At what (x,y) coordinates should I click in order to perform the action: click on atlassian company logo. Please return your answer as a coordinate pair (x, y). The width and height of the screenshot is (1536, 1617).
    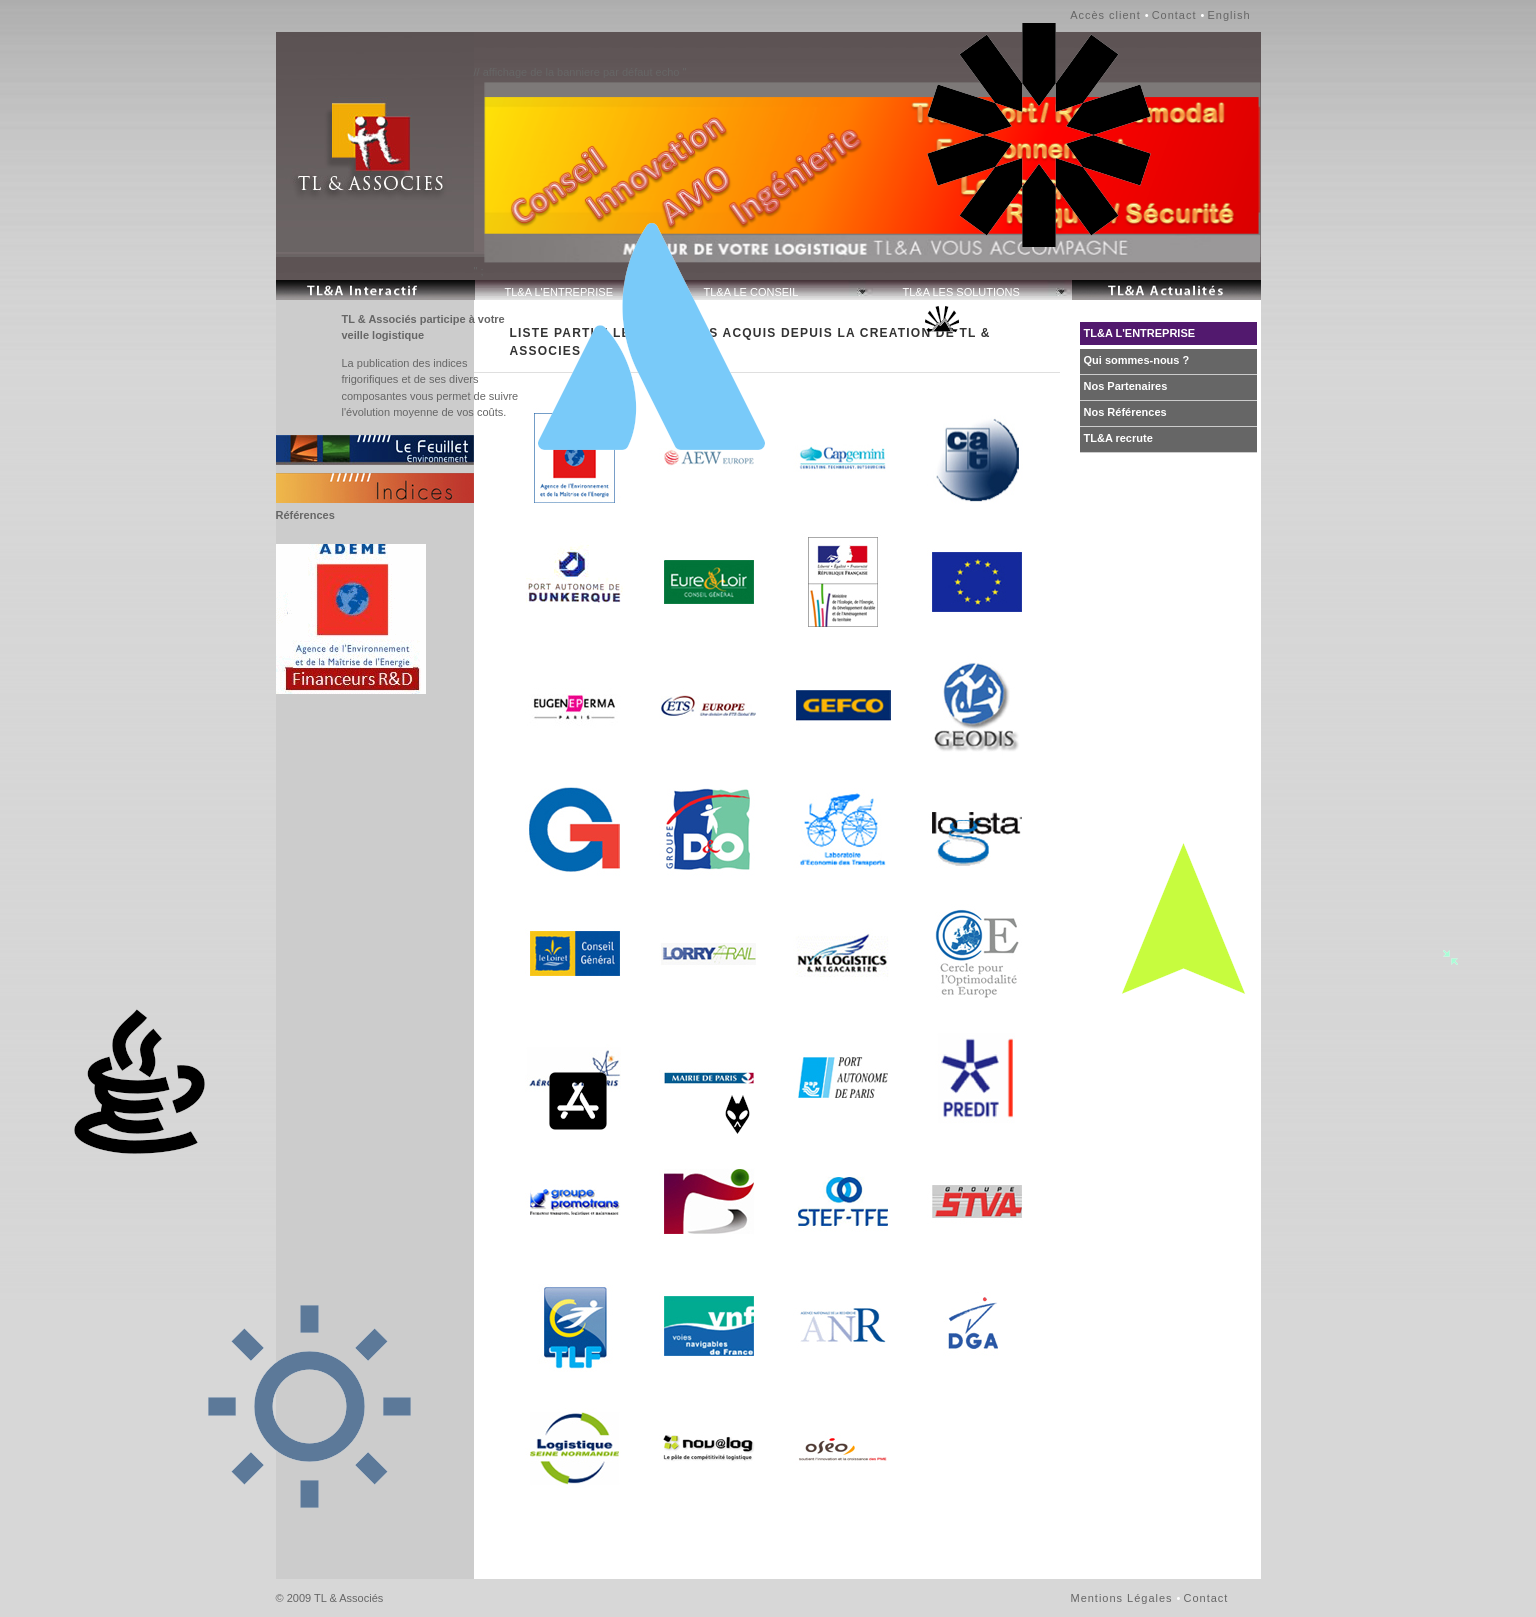
    Looking at the image, I should click on (651, 336).